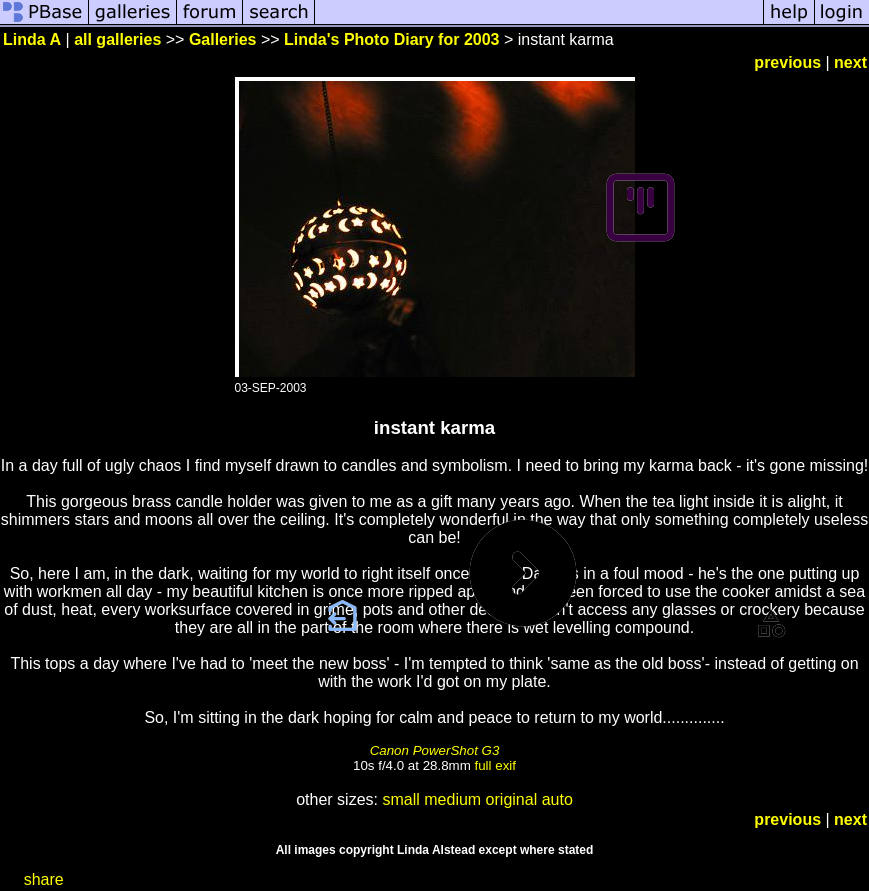 The width and height of the screenshot is (869, 891). I want to click on go to next item or page, so click(523, 573).